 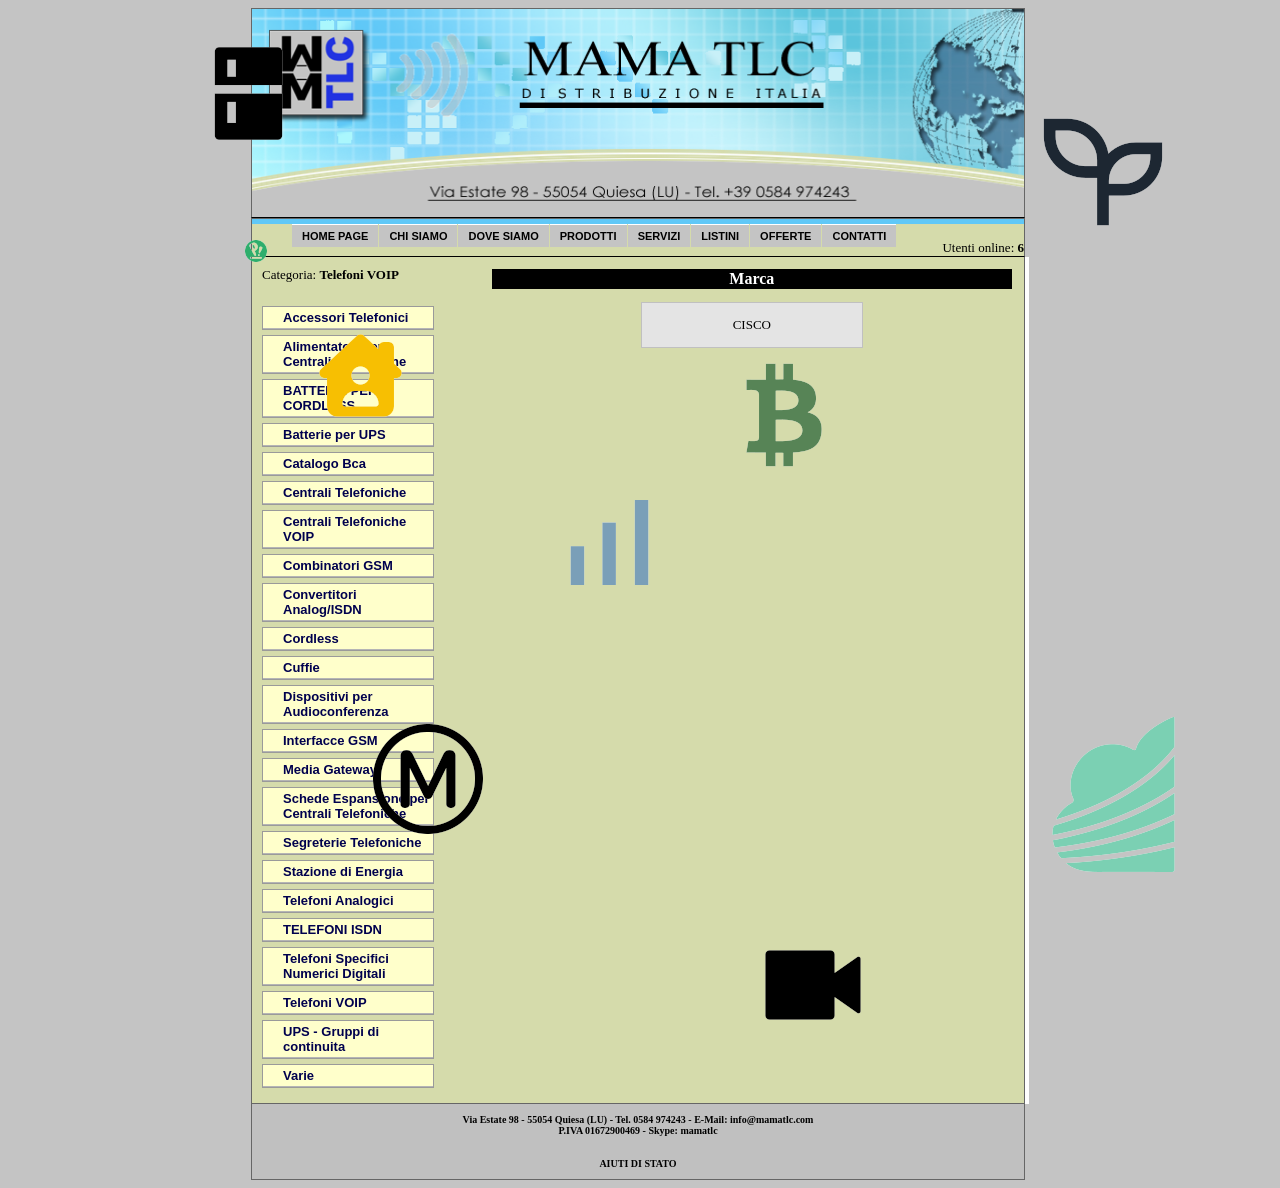 I want to click on pop!_os linux distribution logo, so click(x=256, y=251).